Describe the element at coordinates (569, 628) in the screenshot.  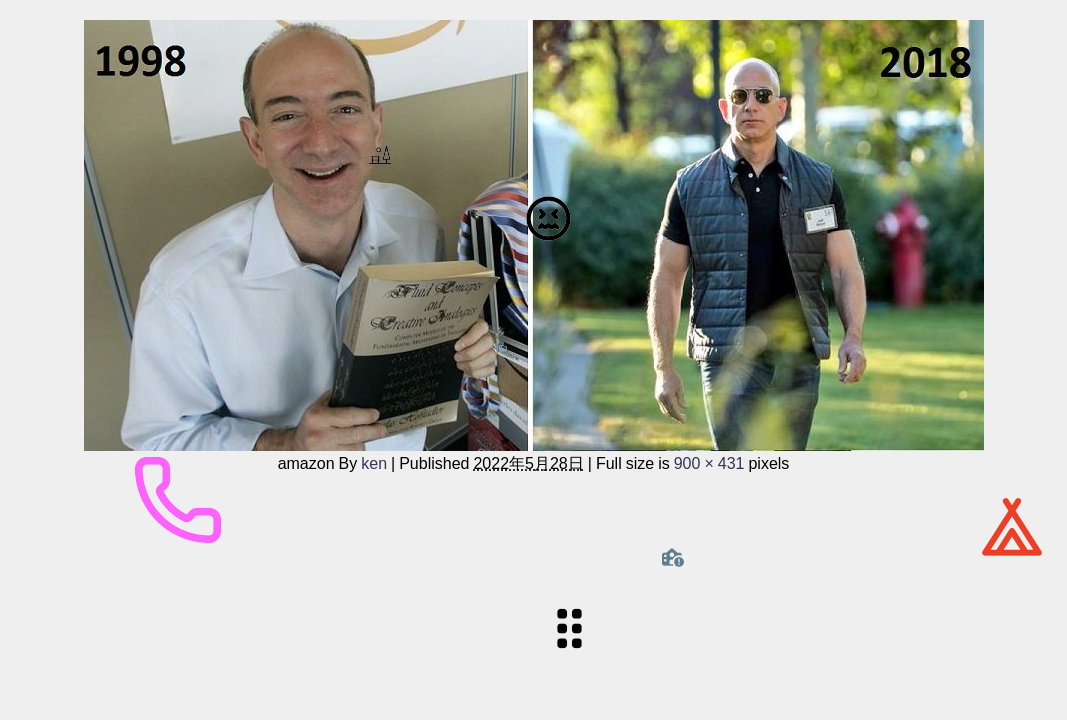
I see `drag to reorder items vertically` at that location.